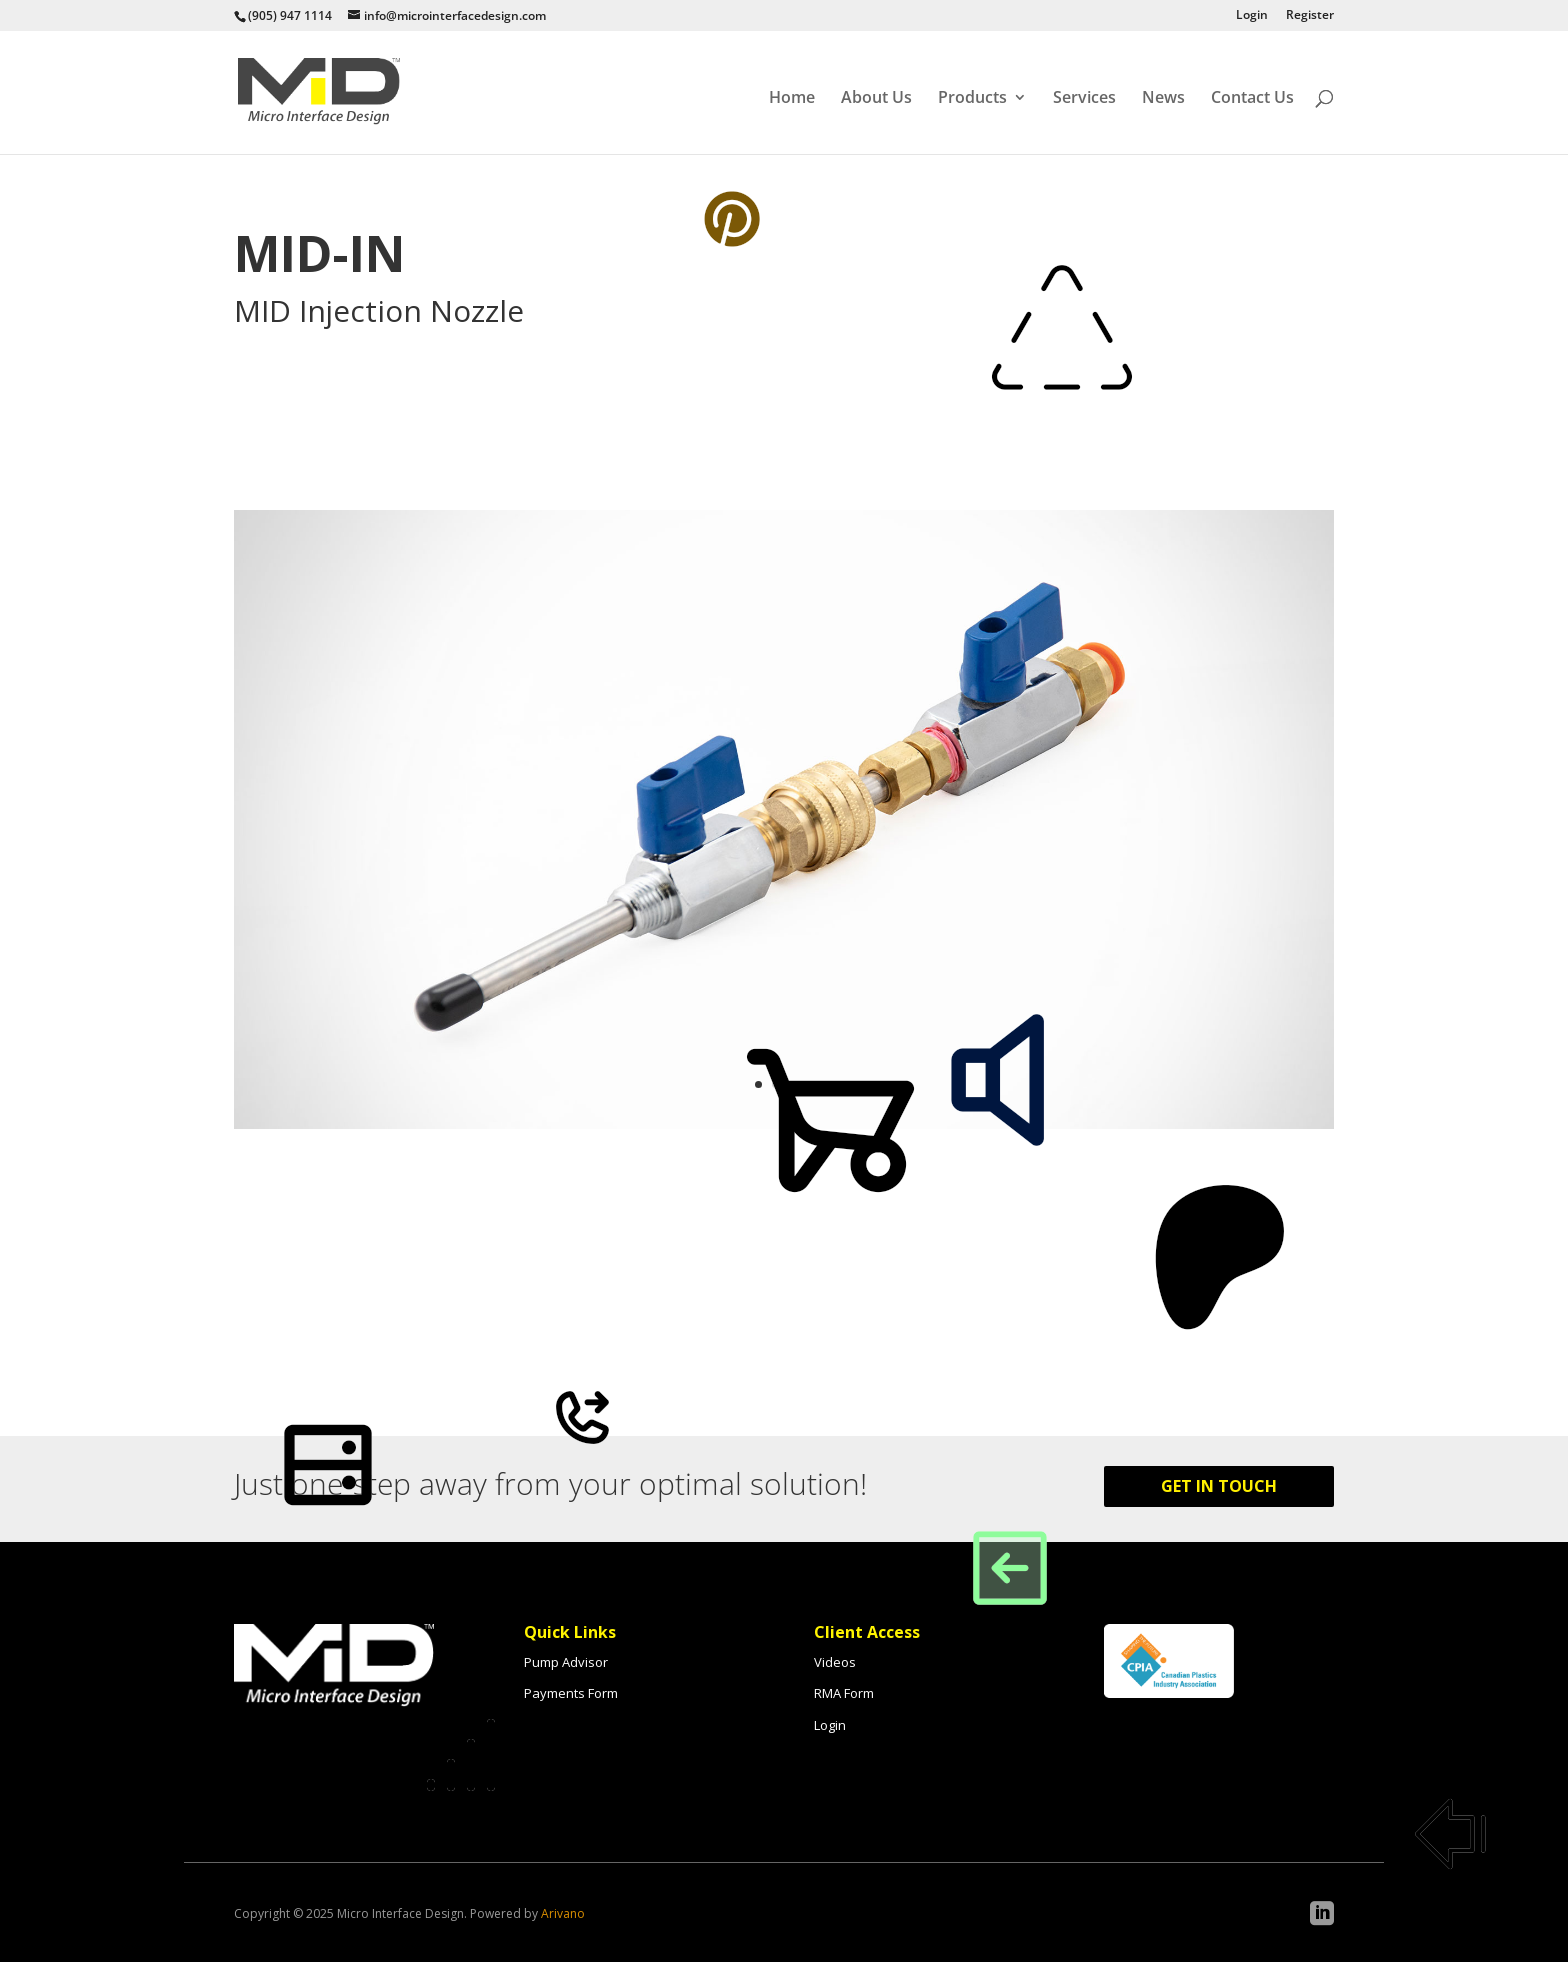 Image resolution: width=1568 pixels, height=1962 pixels. I want to click on access storage drives or disk management, so click(328, 1465).